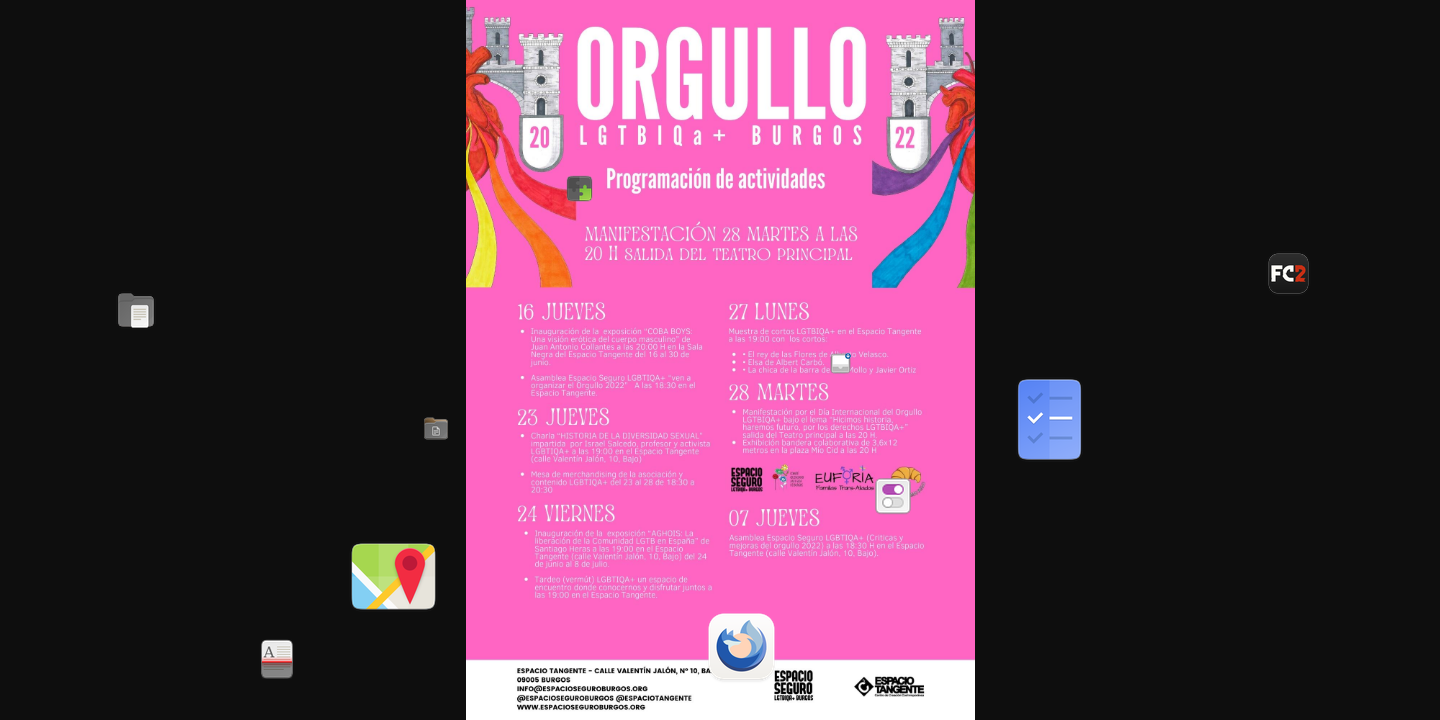  Describe the element at coordinates (277, 659) in the screenshot. I see `open document scanner app` at that location.